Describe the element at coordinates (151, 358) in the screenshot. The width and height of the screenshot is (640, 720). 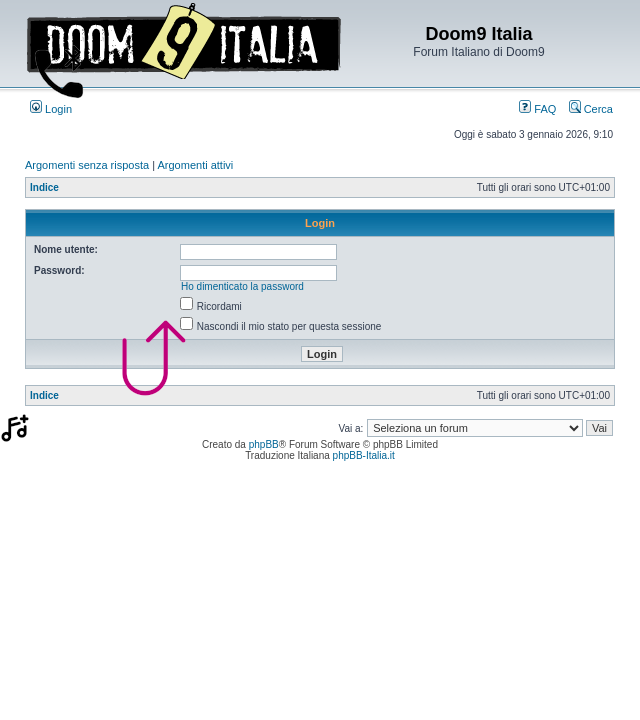
I see `redo or repeat last action` at that location.